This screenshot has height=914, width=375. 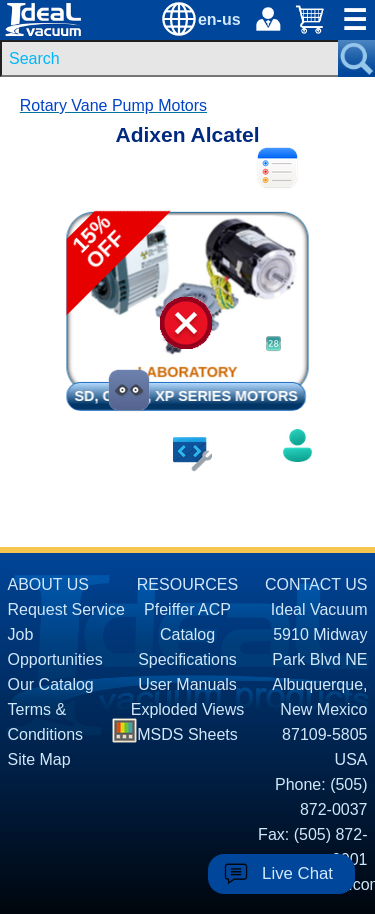 I want to click on indicates a OneDrive sync error, so click(x=186, y=323).